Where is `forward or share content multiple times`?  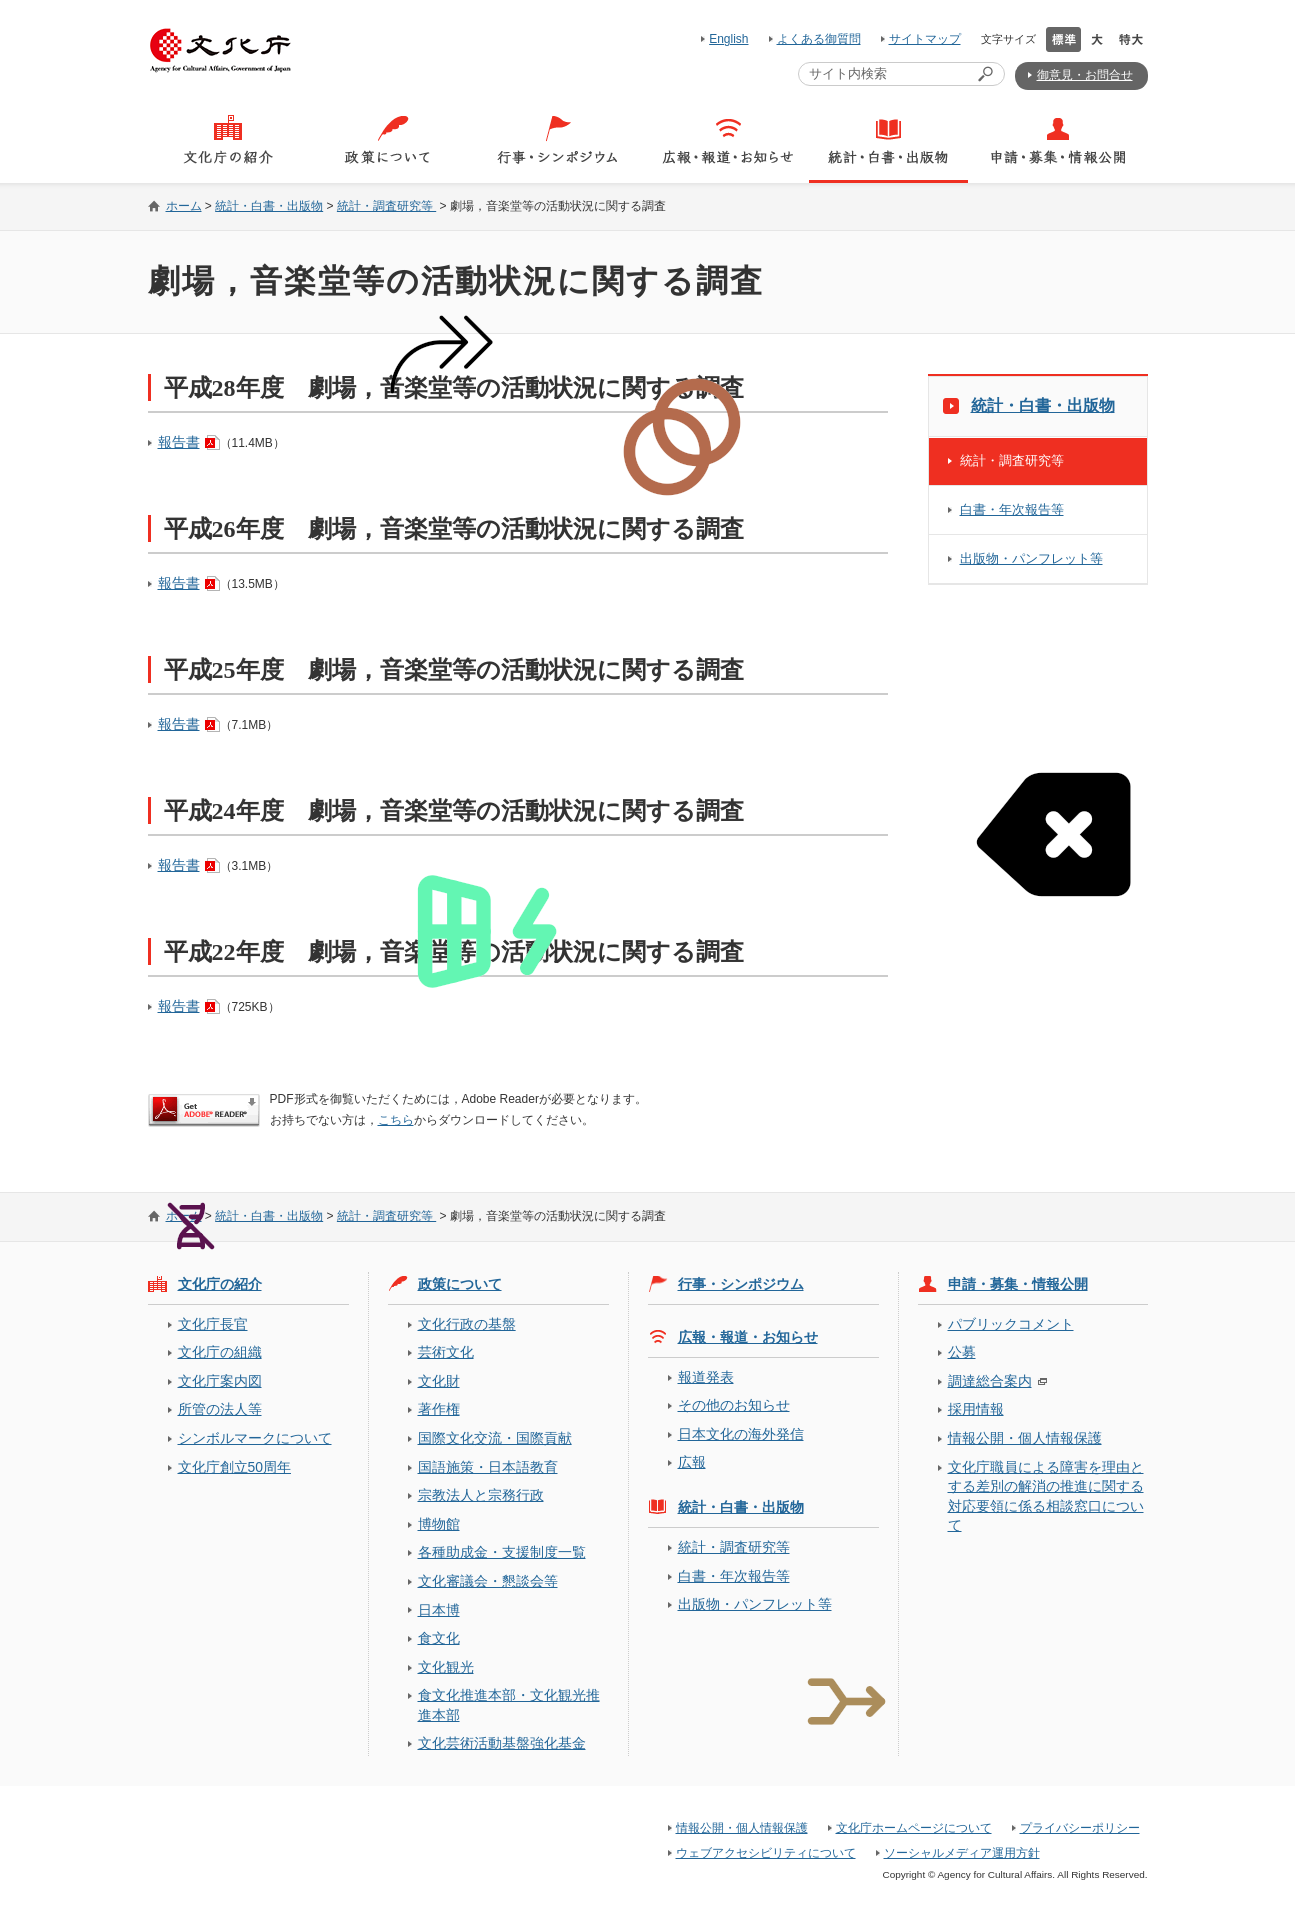 forward or share content multiple times is located at coordinates (441, 354).